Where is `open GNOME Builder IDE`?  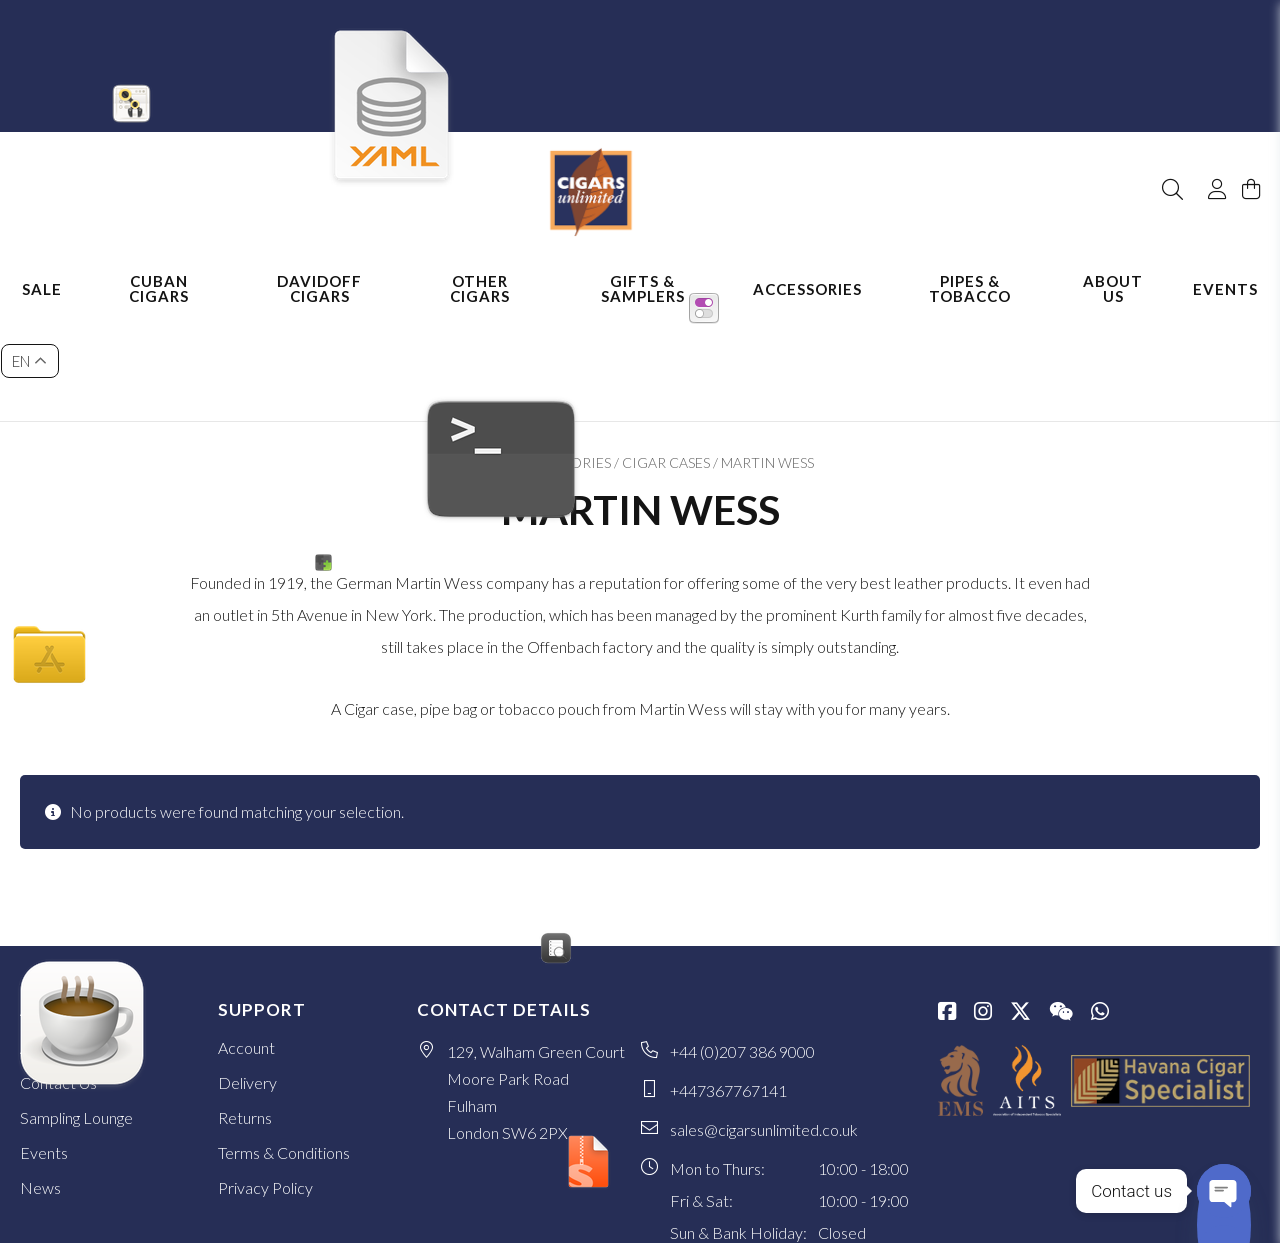 open GNOME Builder IDE is located at coordinates (131, 103).